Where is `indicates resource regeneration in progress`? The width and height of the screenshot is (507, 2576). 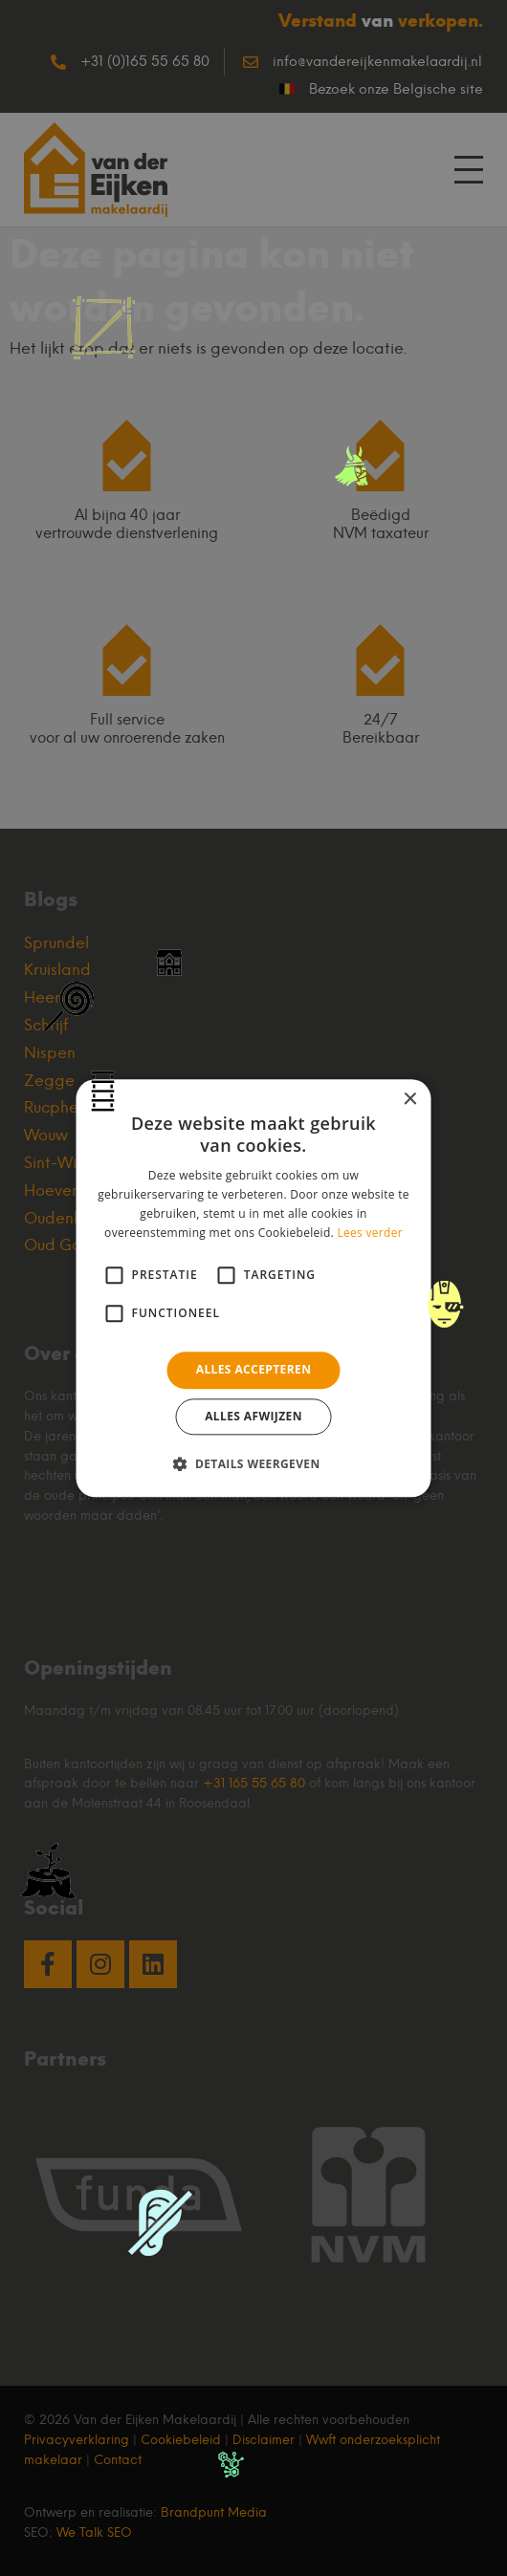
indicates resource regeneration in progress is located at coordinates (48, 1871).